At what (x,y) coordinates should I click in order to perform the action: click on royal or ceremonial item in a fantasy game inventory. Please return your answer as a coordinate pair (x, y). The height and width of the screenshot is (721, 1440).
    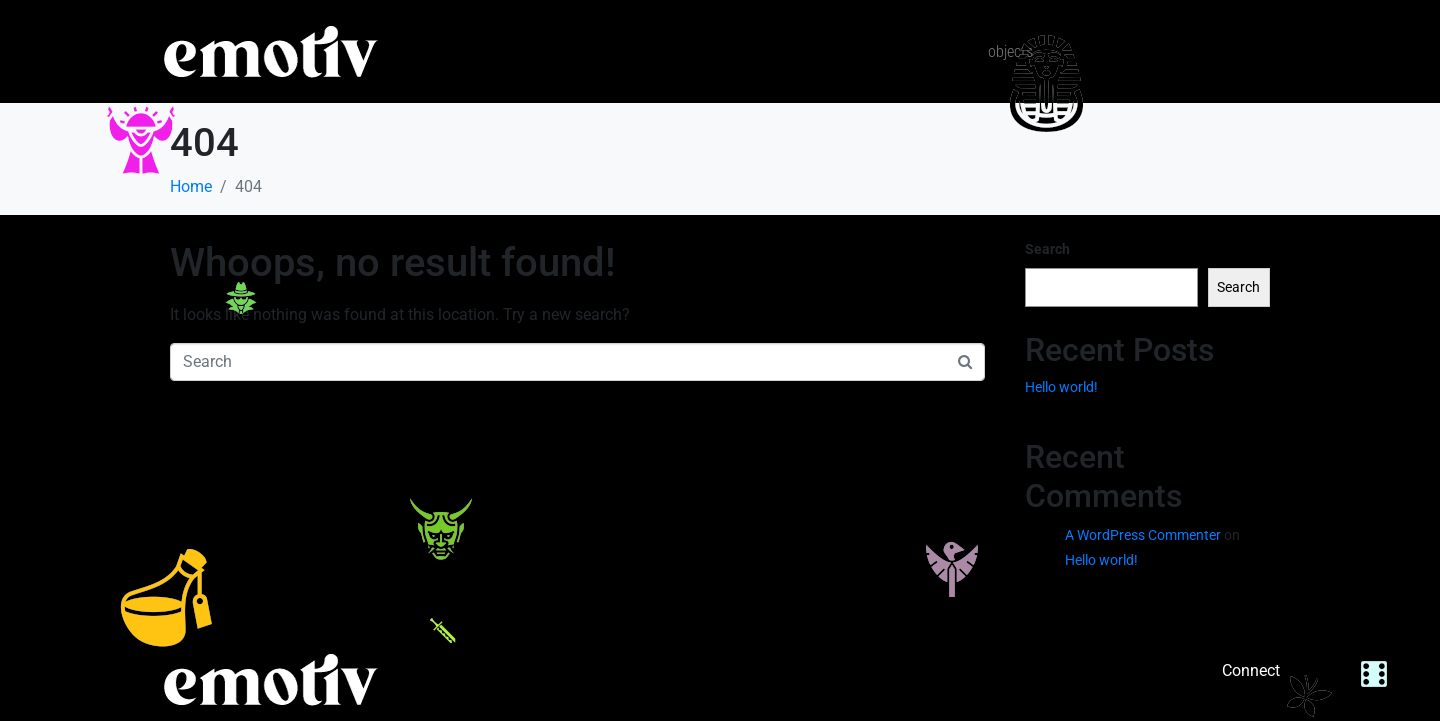
    Looking at the image, I should click on (952, 569).